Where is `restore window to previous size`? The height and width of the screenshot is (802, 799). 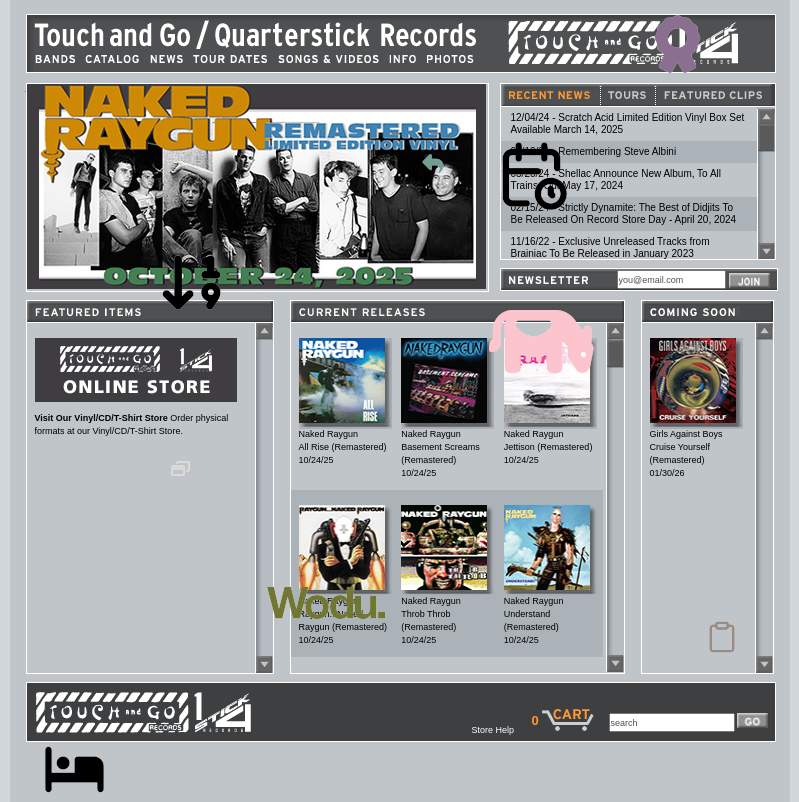 restore window to previous size is located at coordinates (180, 468).